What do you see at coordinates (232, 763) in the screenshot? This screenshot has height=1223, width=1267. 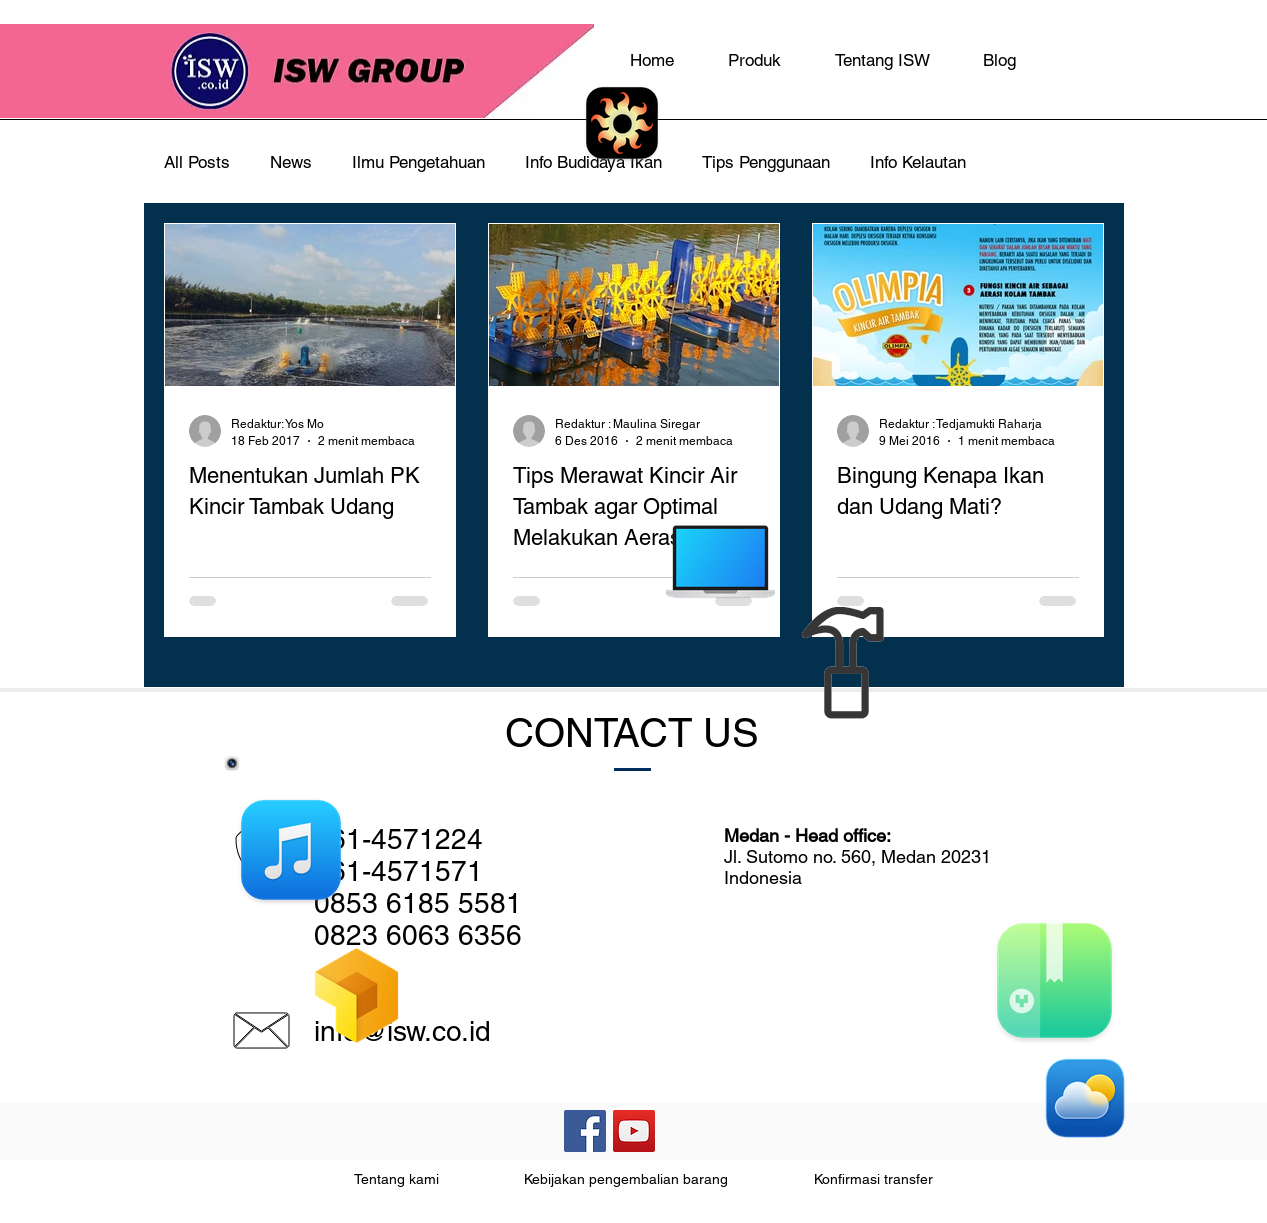 I see `access webcam settings` at bounding box center [232, 763].